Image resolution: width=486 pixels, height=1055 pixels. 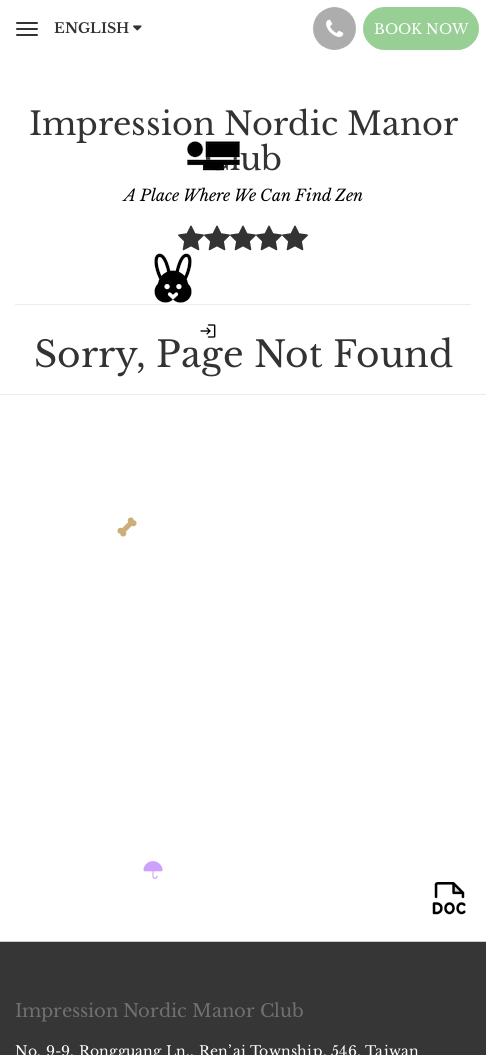 I want to click on select flat bed seat option for flight, so click(x=213, y=154).